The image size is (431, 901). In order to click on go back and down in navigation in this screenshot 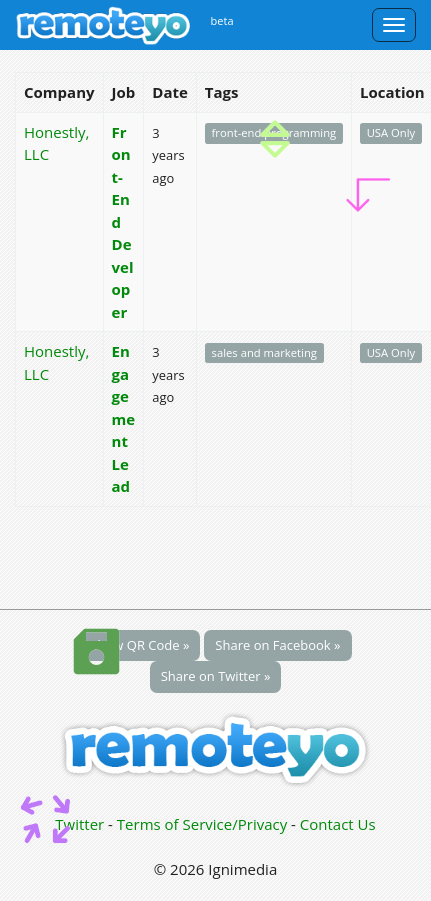, I will do `click(366, 191)`.